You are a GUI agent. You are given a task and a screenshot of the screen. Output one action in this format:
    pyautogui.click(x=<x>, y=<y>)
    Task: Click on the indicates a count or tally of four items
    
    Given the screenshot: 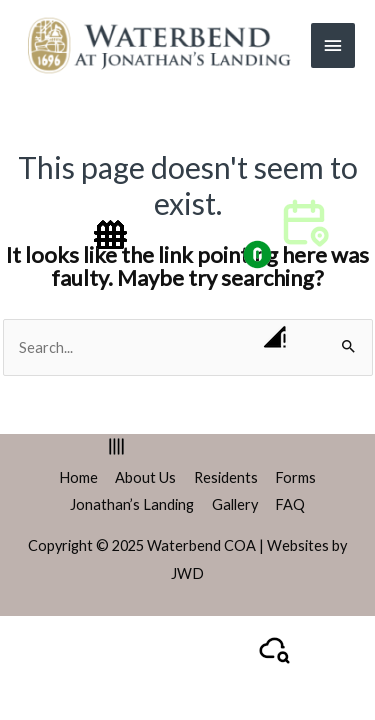 What is the action you would take?
    pyautogui.click(x=116, y=446)
    